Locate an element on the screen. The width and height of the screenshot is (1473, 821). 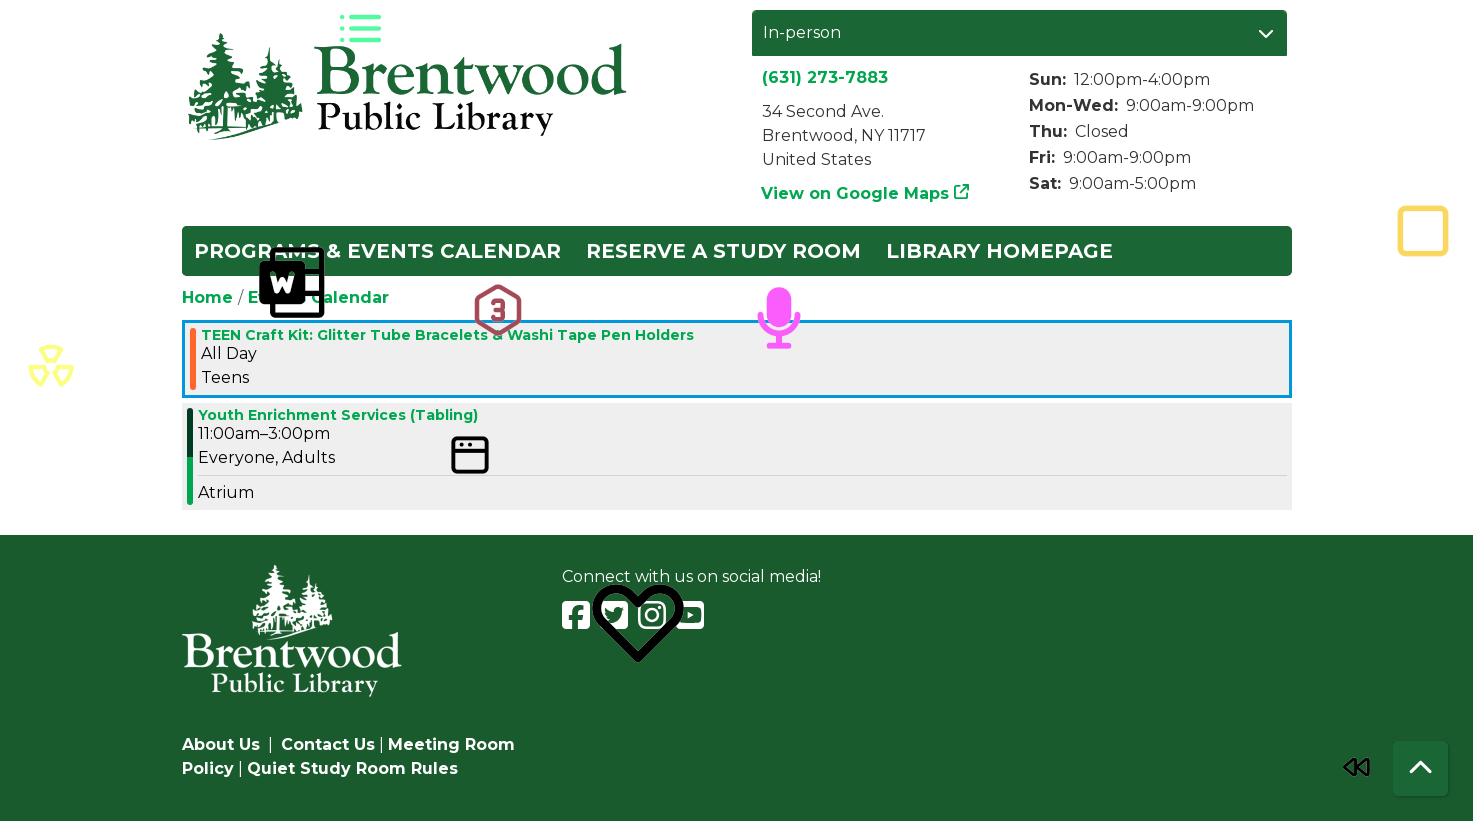
indicates hazardous or radioactive content warning is located at coordinates (51, 367).